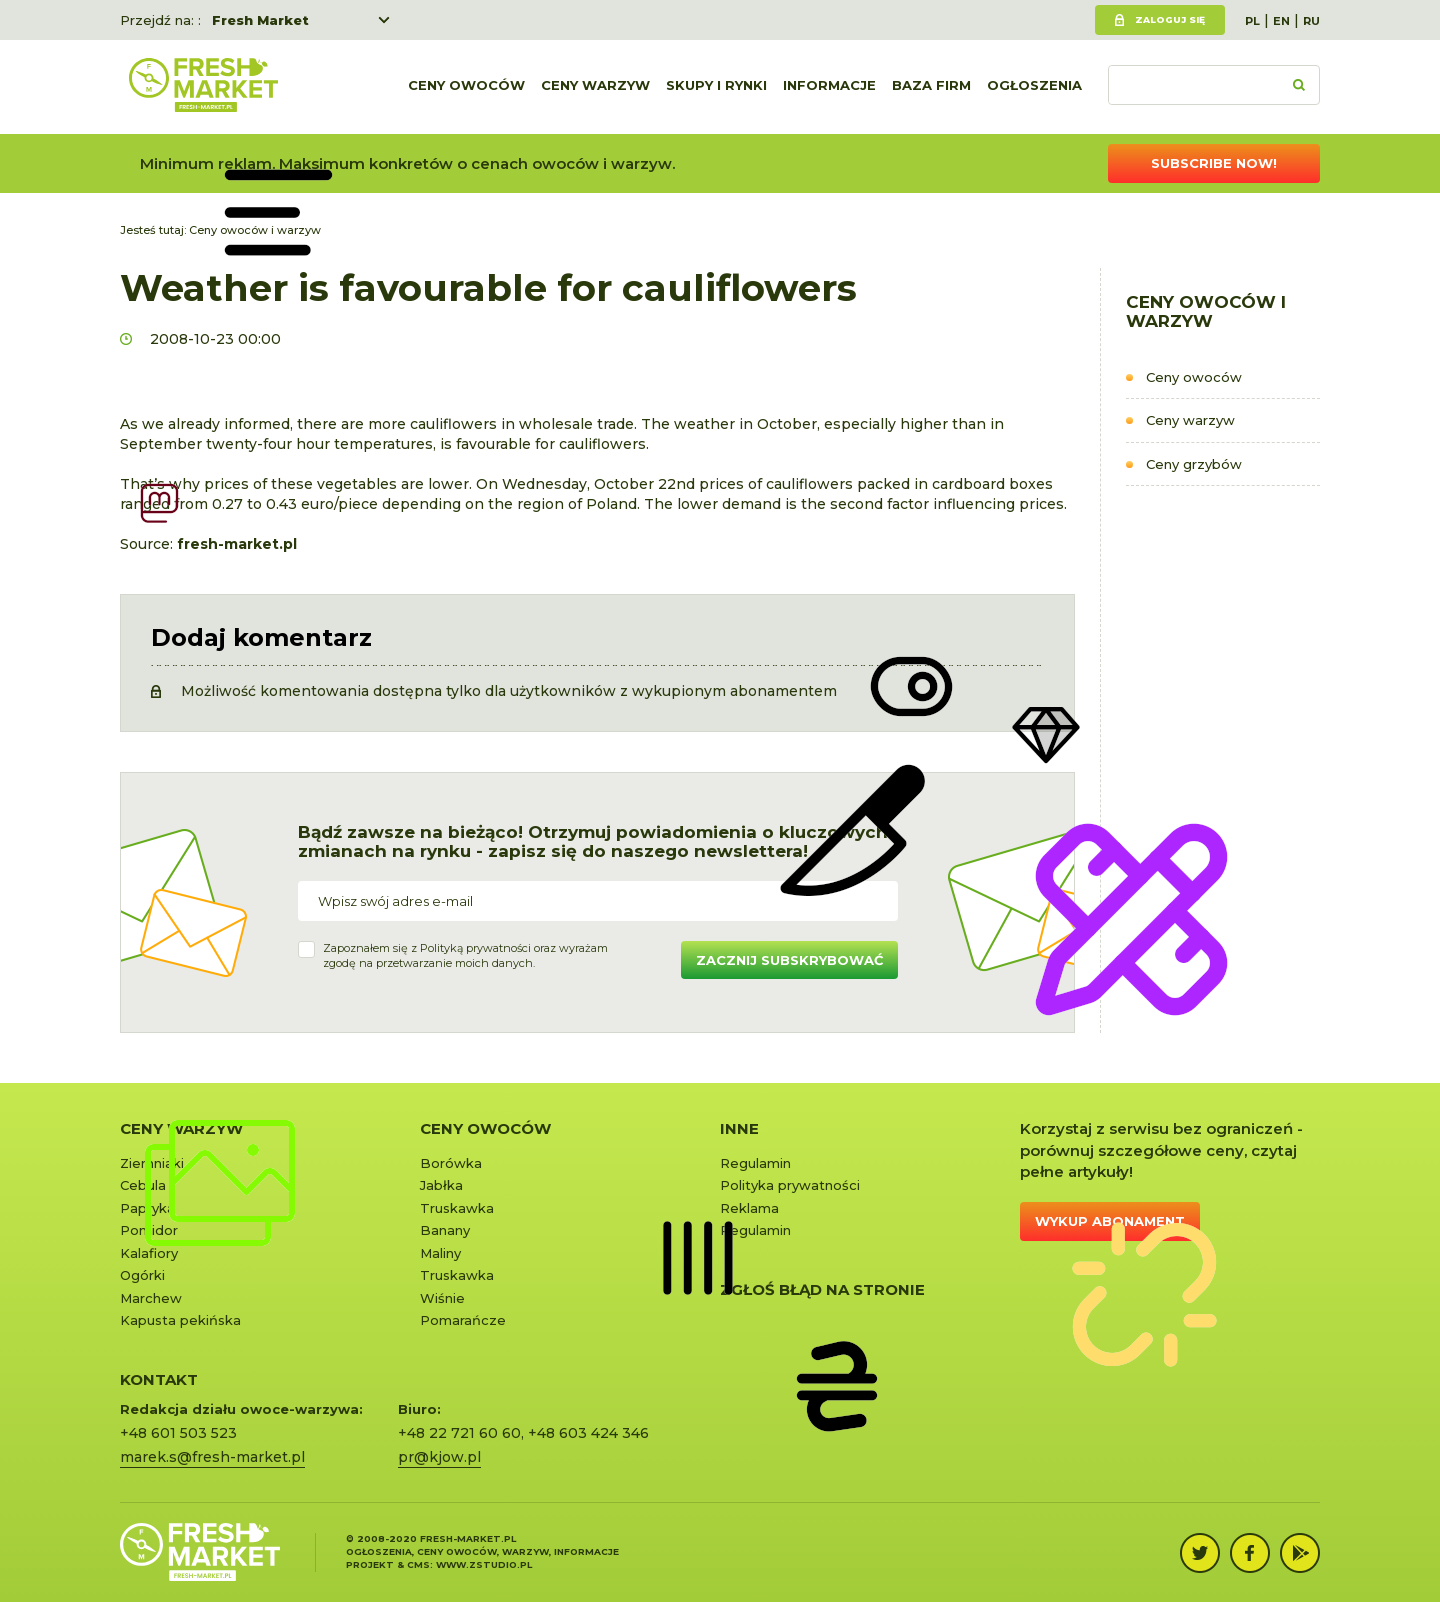  Describe the element at coordinates (278, 212) in the screenshot. I see `align text to the start of the line` at that location.